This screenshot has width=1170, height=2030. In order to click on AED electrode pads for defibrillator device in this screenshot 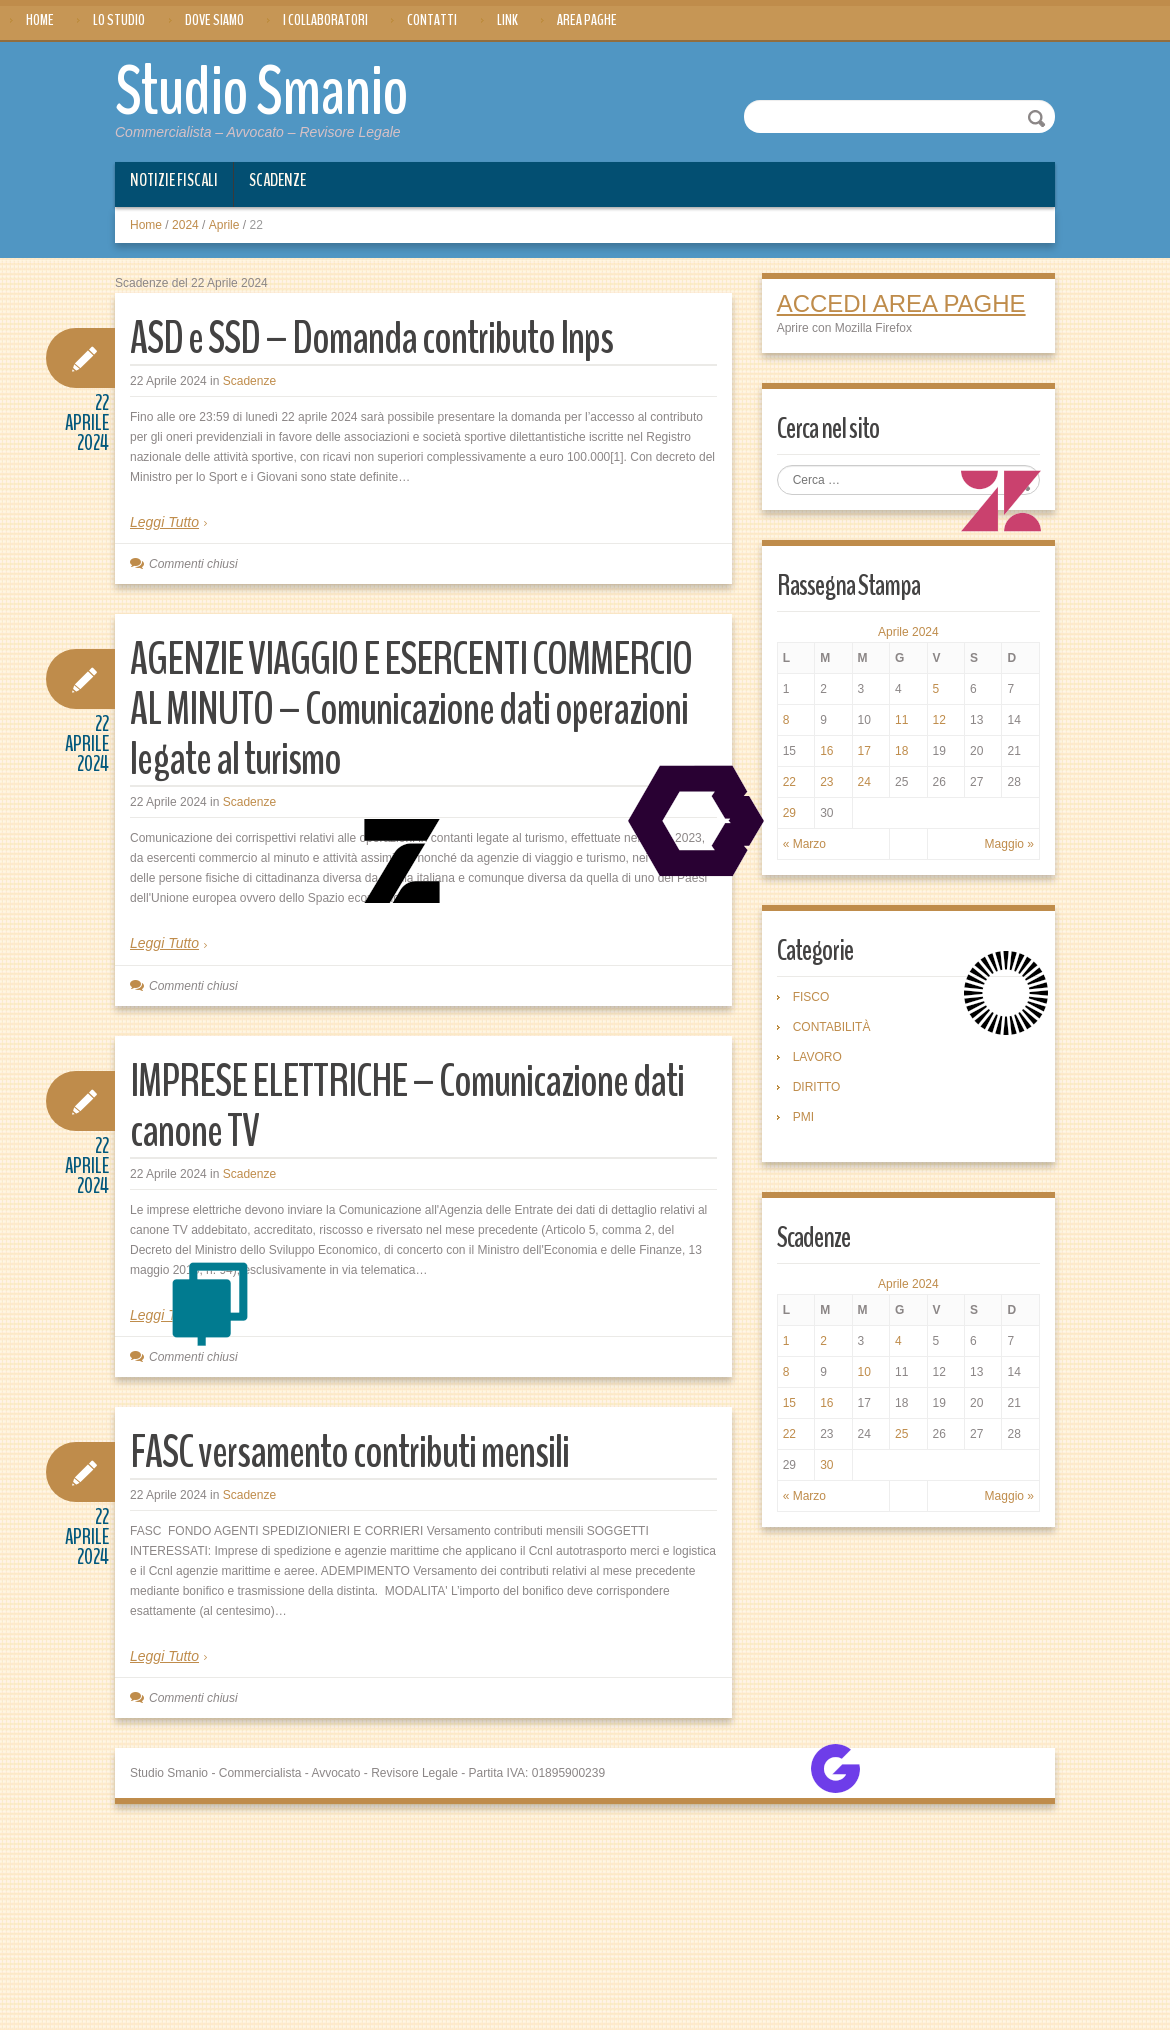, I will do `click(210, 1300)`.